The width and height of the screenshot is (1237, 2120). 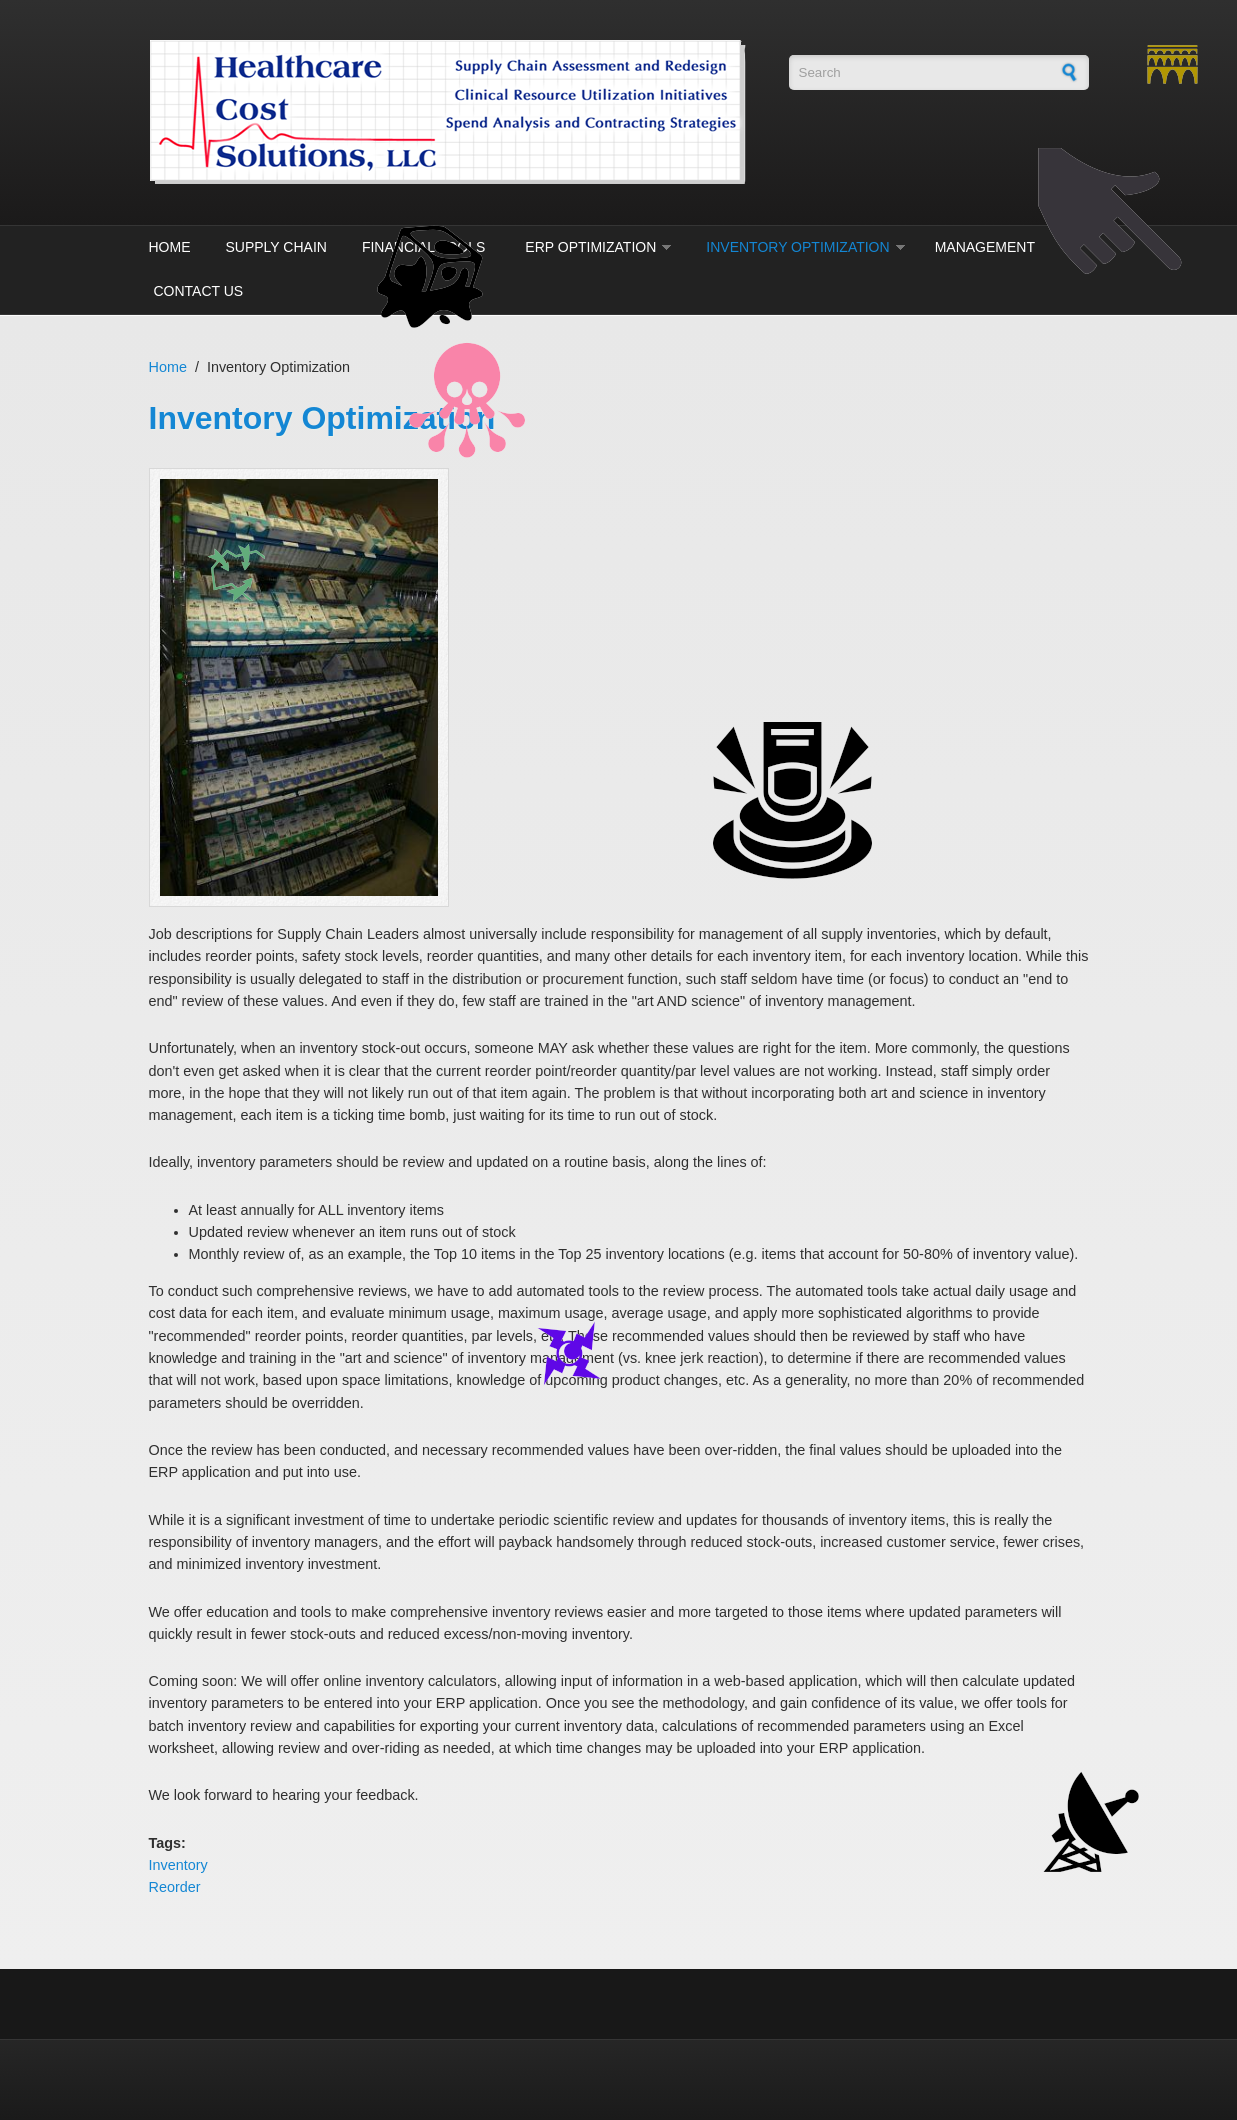 I want to click on shuriken or ninja throwing star weapon icon, so click(x=569, y=1353).